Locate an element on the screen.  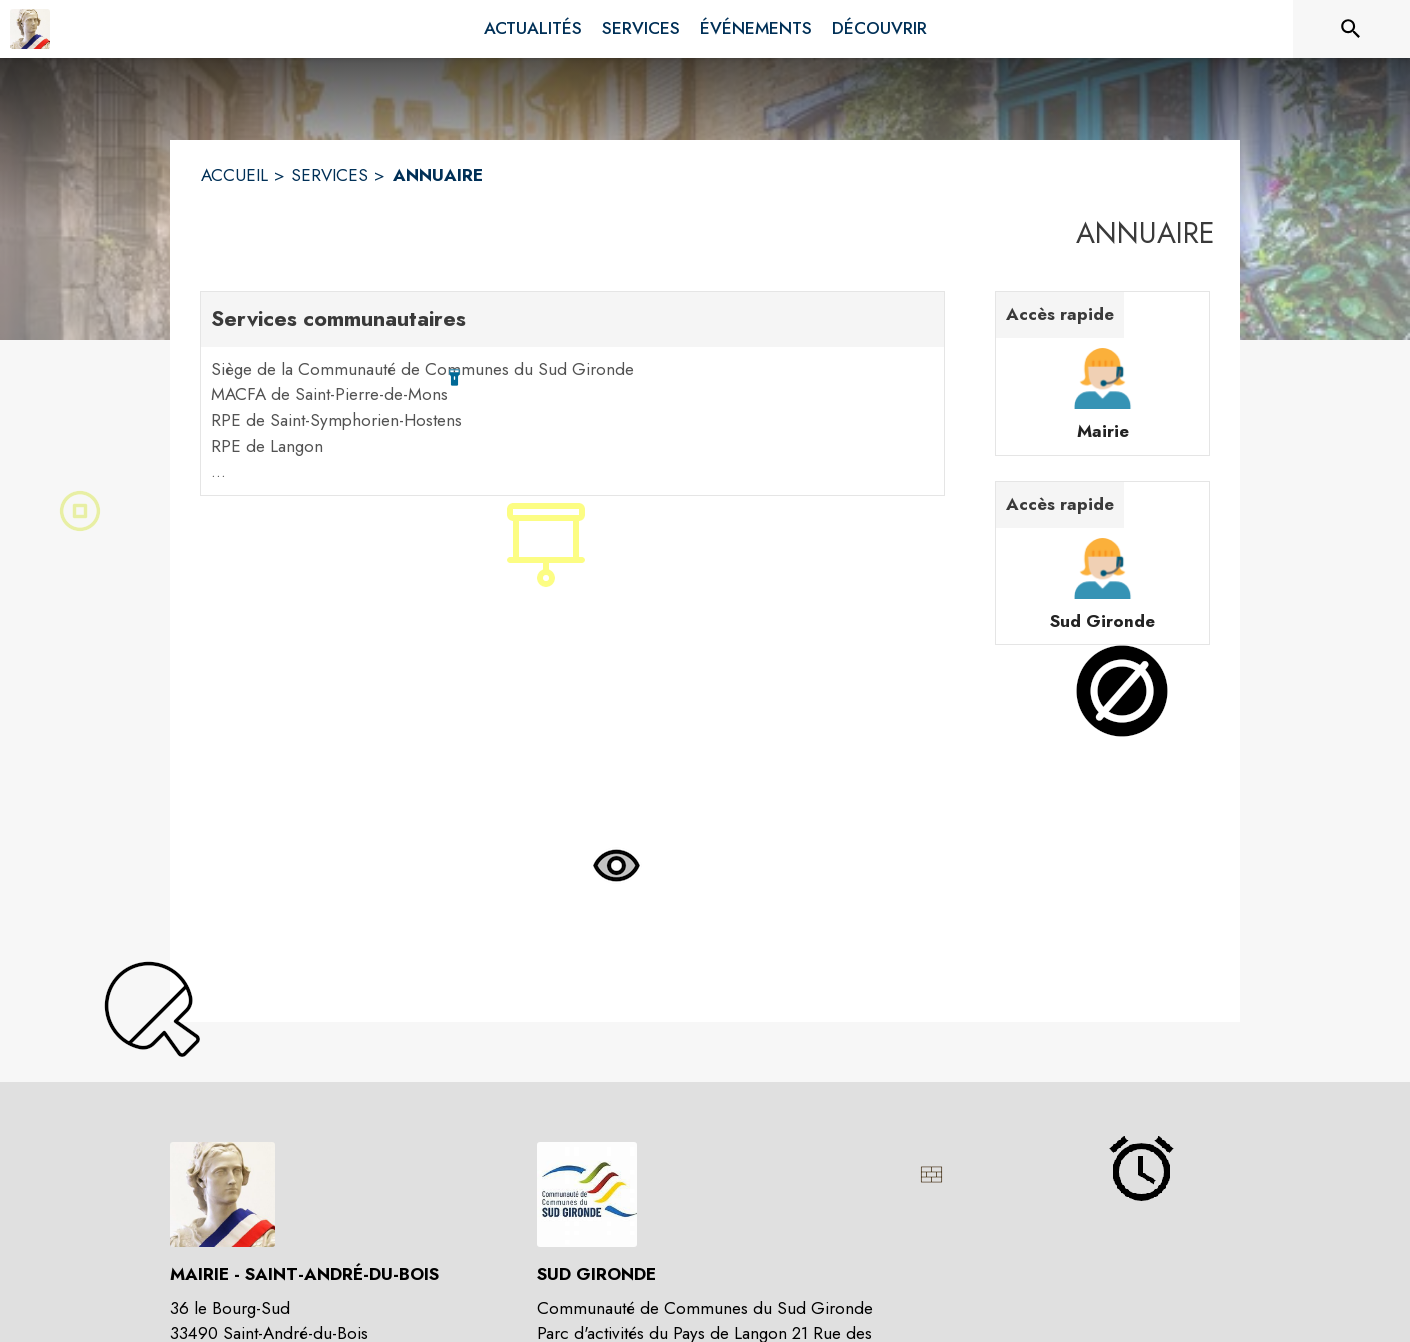
access ping pong or table tennis game is located at coordinates (150, 1007).